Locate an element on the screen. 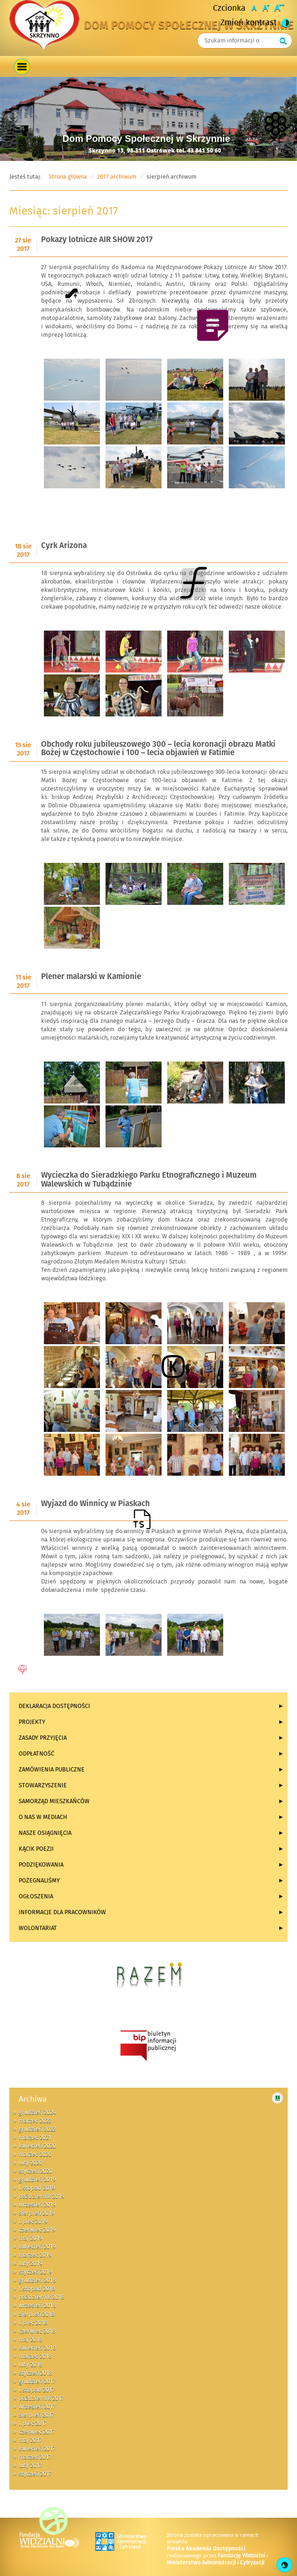  view dribbble profile or portfolio is located at coordinates (53, 2520).